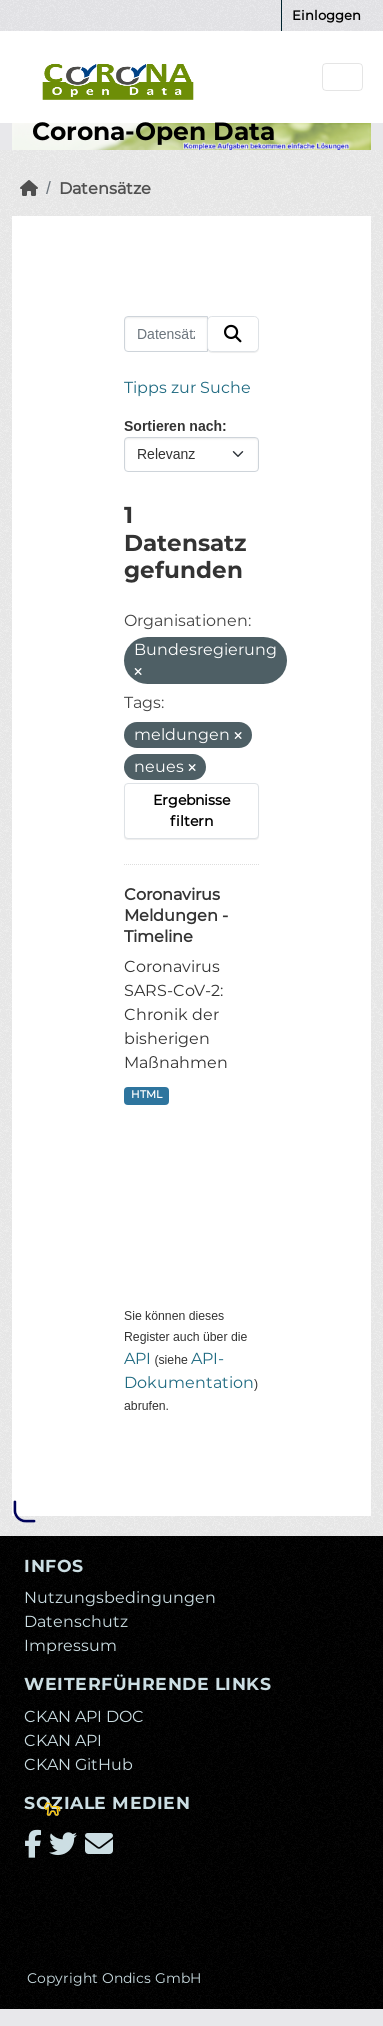 The image size is (383, 2026). Describe the element at coordinates (52, 1809) in the screenshot. I see `access equestrian or horseback riding features` at that location.